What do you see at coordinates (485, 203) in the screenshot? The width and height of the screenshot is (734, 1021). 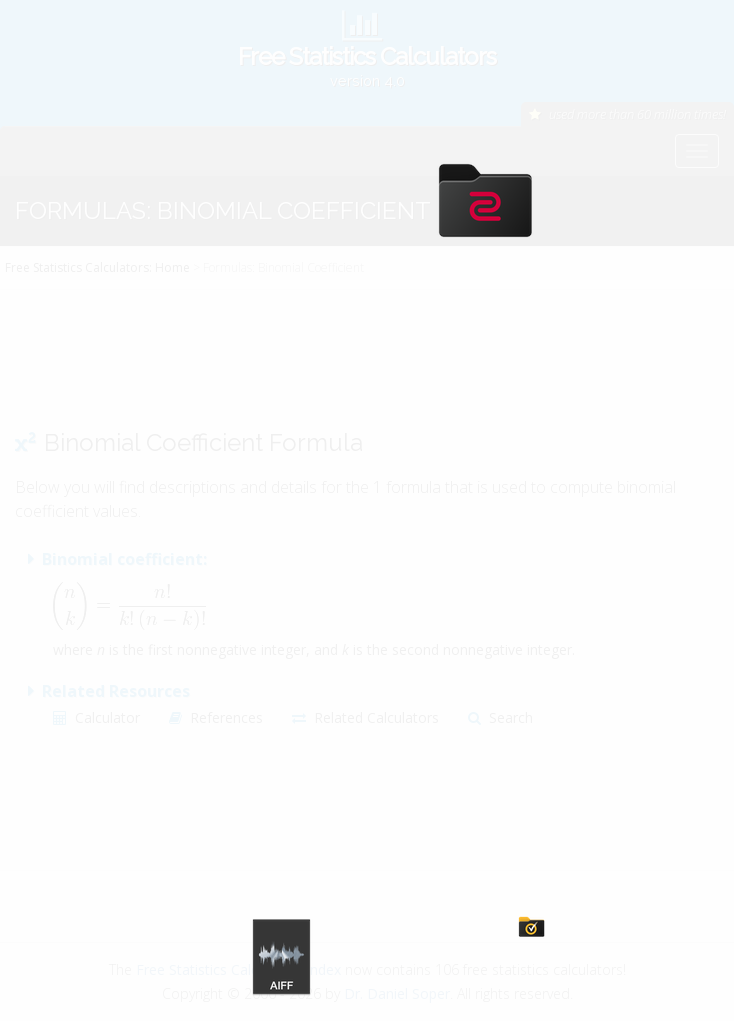 I see `folder containing BenQ ZOWIE gaming peripherals software or drivers` at bounding box center [485, 203].